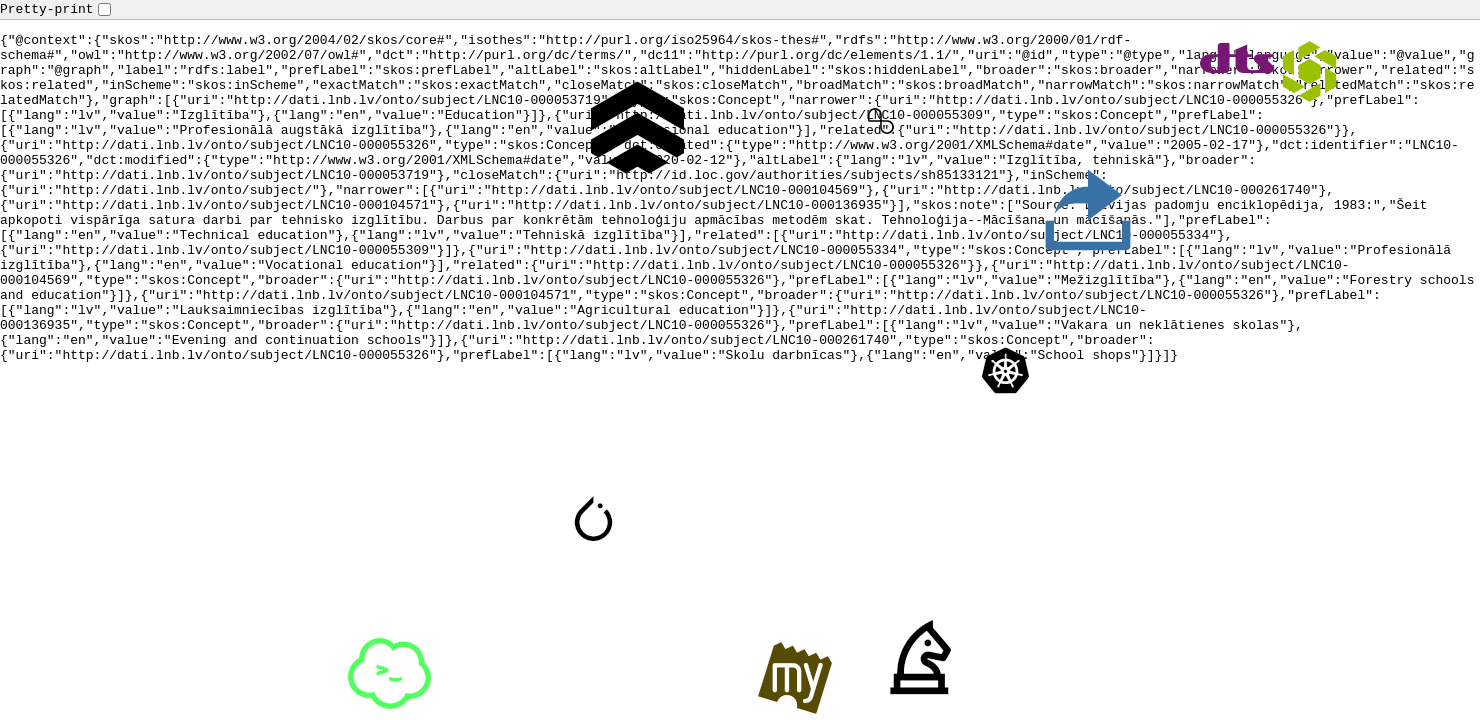 The height and width of the screenshot is (720, 1480). Describe the element at coordinates (795, 678) in the screenshot. I see `open BookMyShow app` at that location.